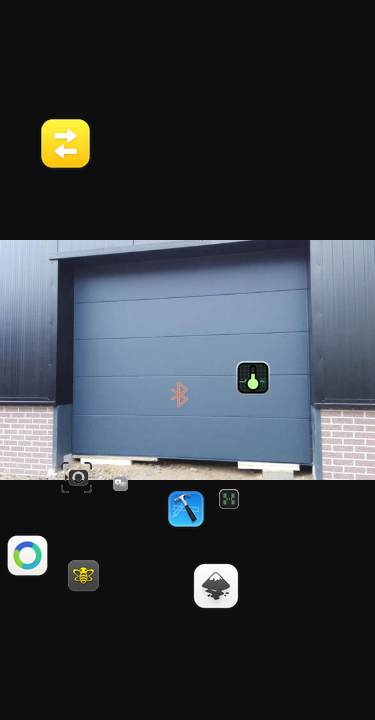 The height and width of the screenshot is (720, 375). Describe the element at coordinates (120, 483) in the screenshot. I see `open the translate app` at that location.